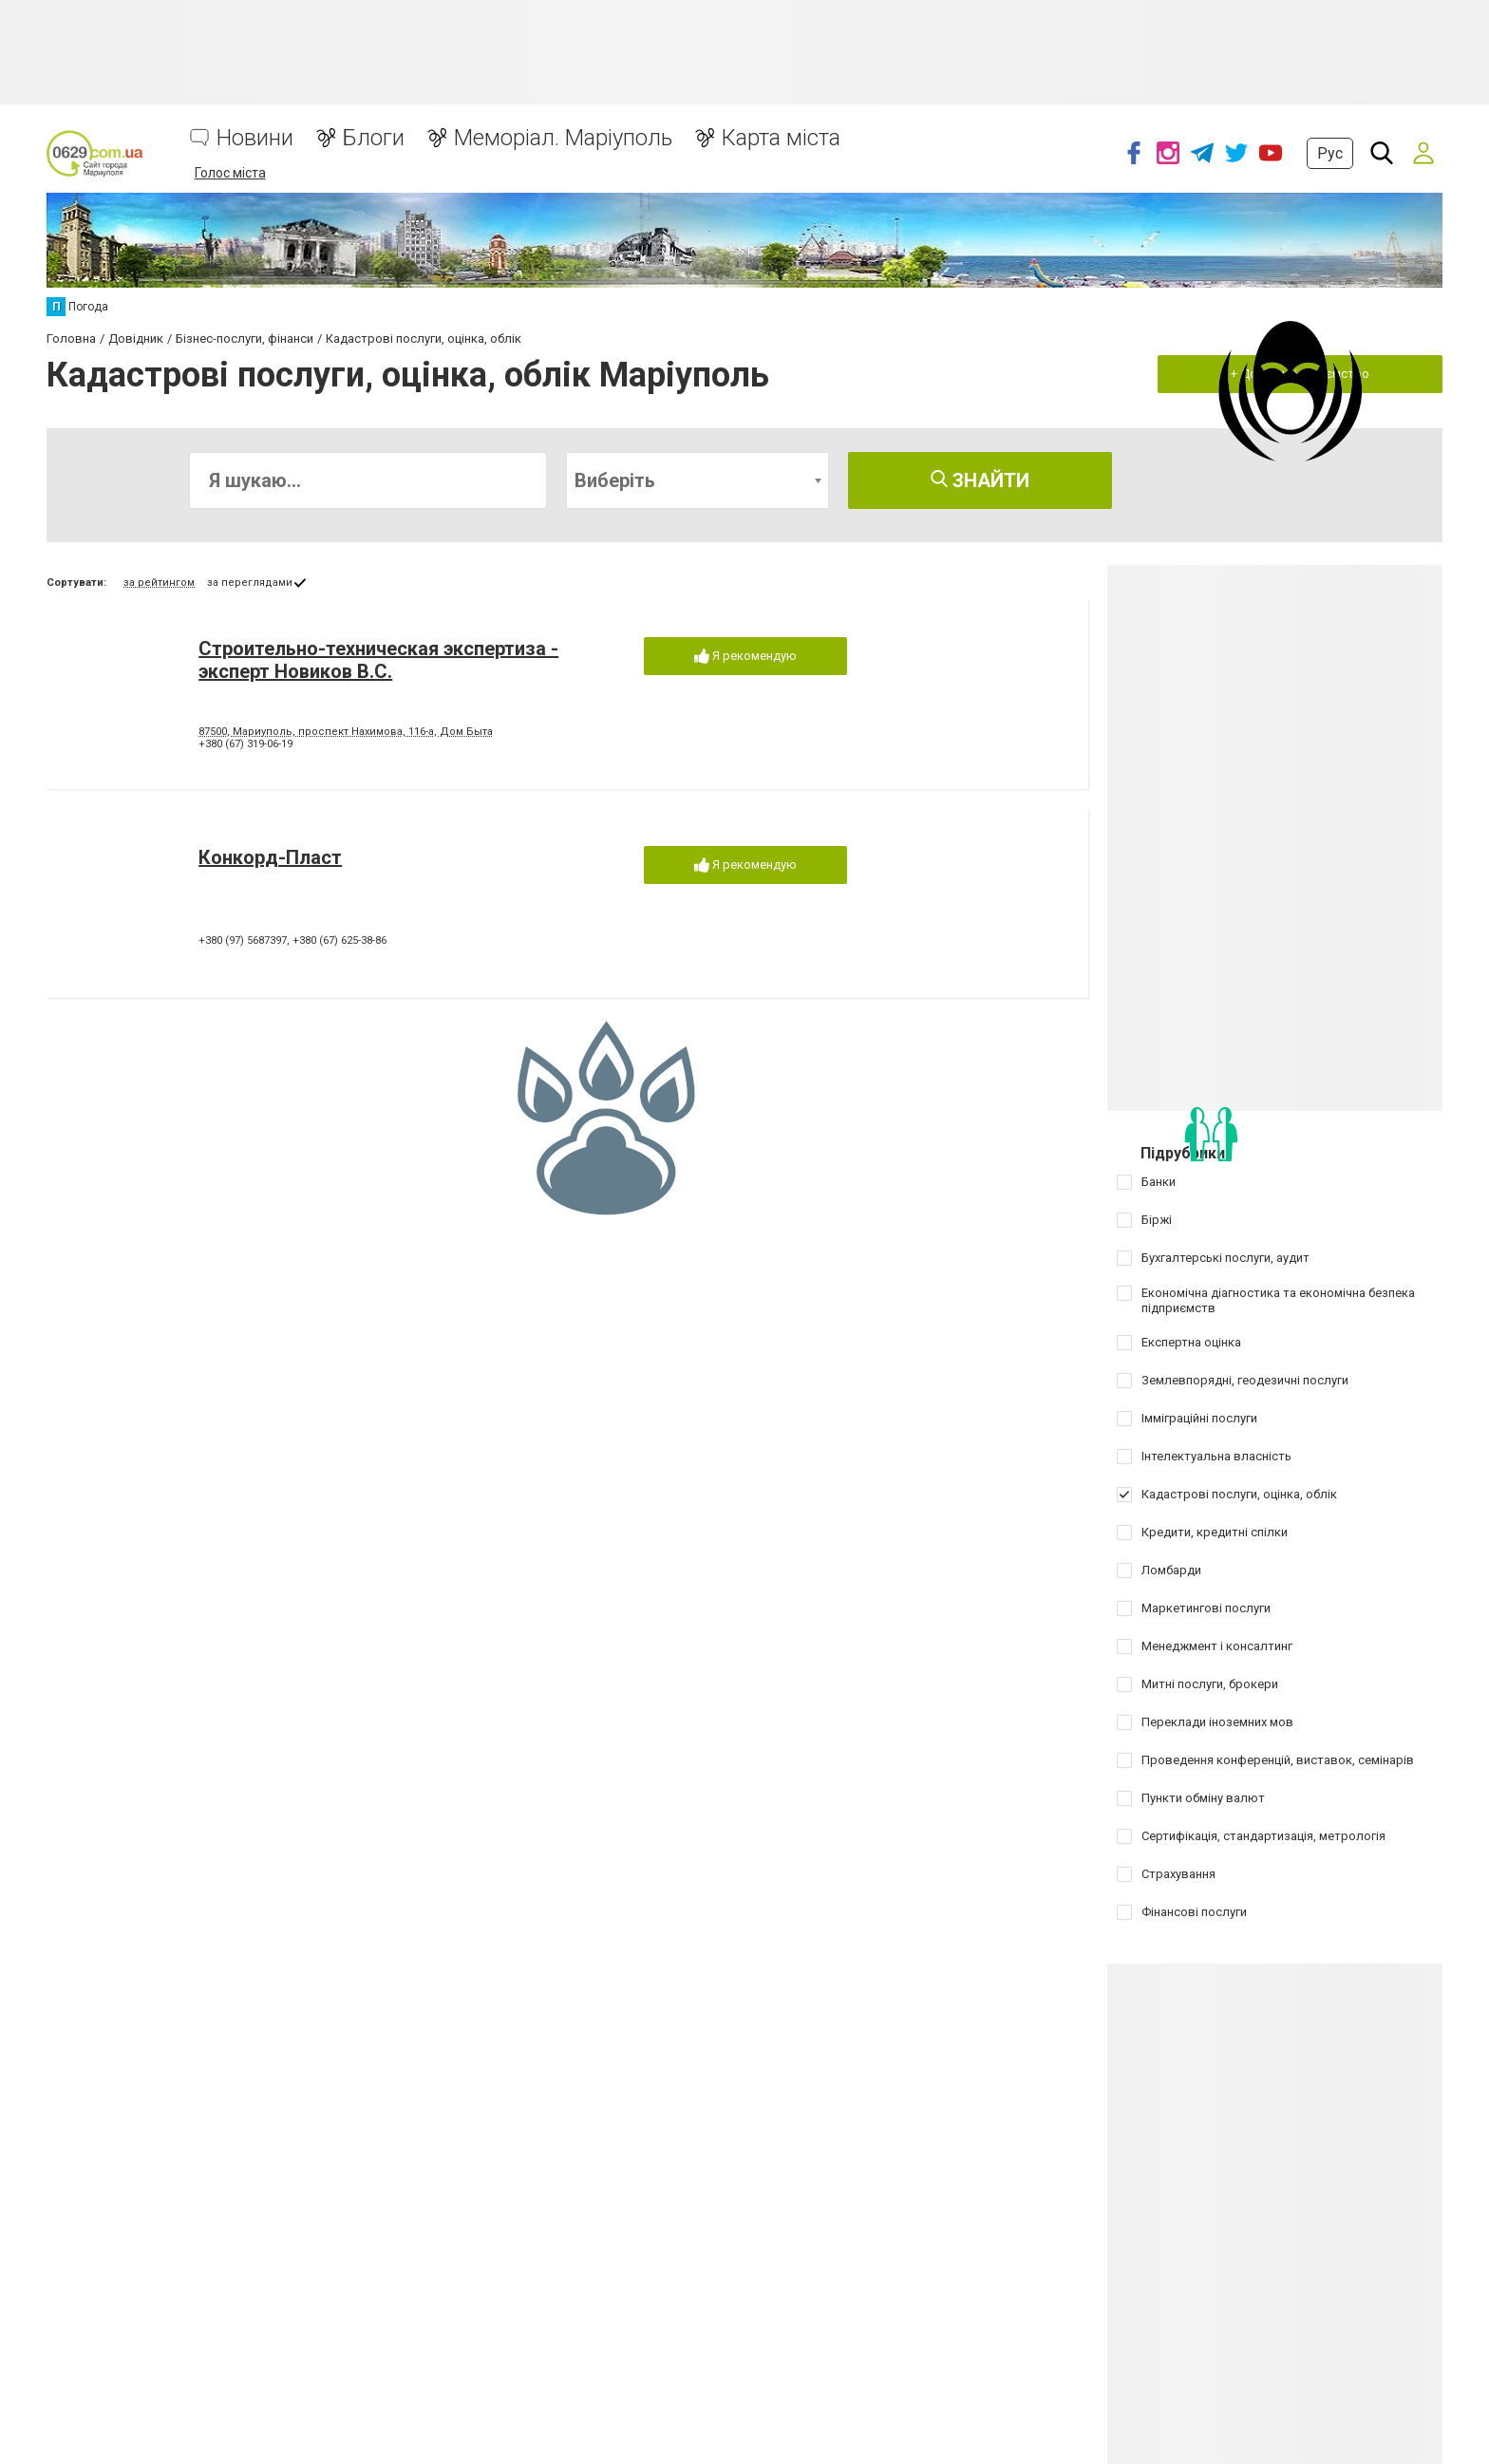 The height and width of the screenshot is (2464, 1489). What do you see at coordinates (1290, 388) in the screenshot?
I see `send a voice message or shout` at bounding box center [1290, 388].